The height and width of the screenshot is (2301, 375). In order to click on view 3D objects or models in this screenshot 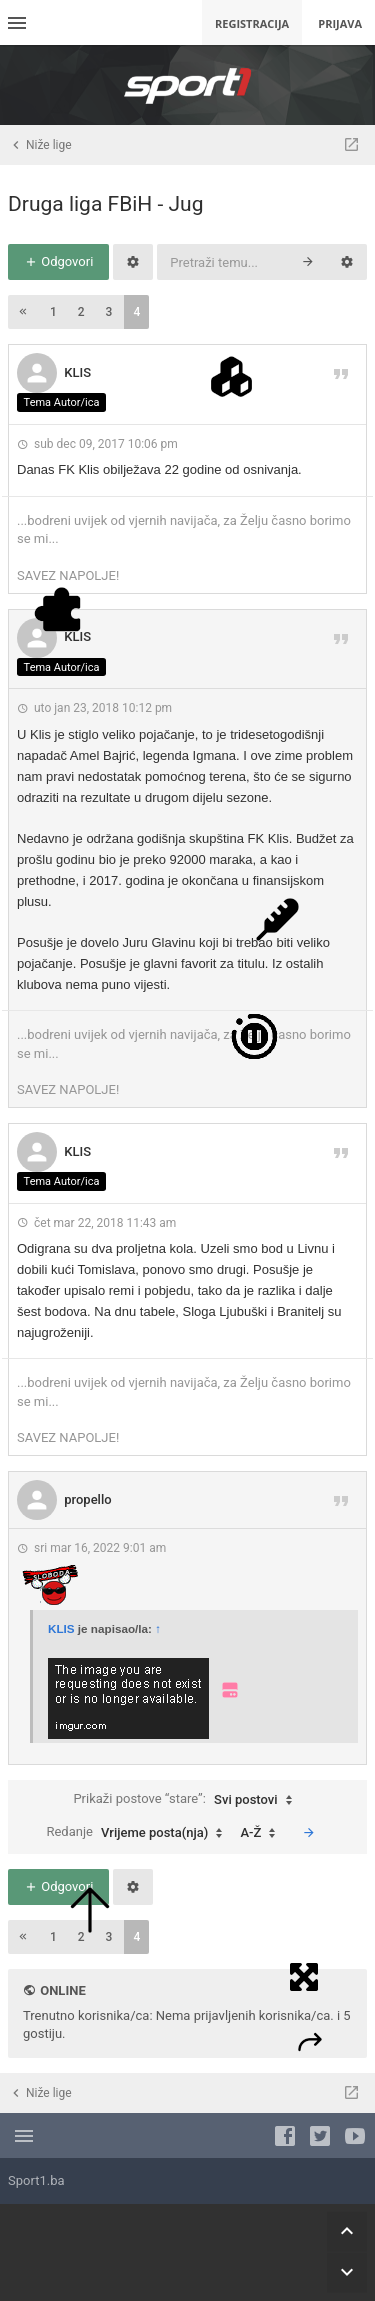, I will do `click(231, 377)`.